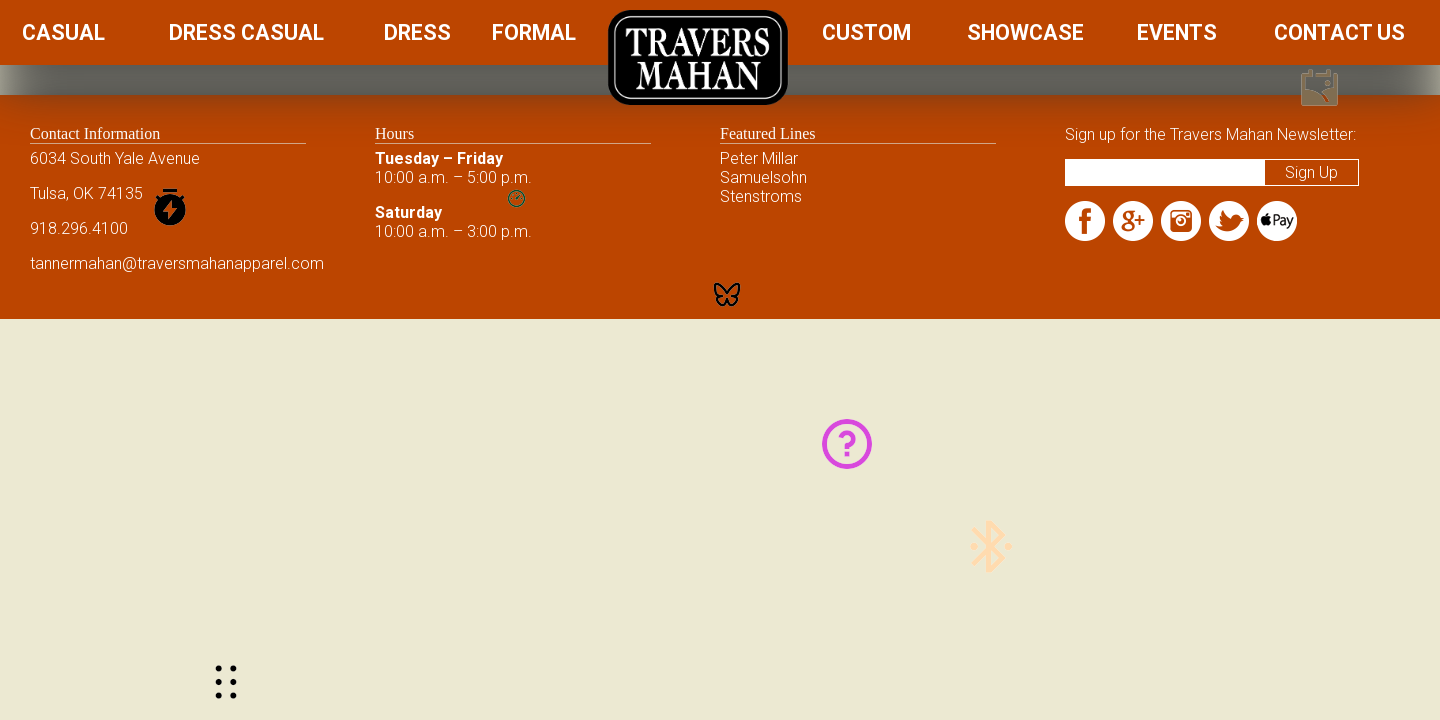 The height and width of the screenshot is (720, 1440). Describe the element at coordinates (1319, 89) in the screenshot. I see `open photo gallery` at that location.